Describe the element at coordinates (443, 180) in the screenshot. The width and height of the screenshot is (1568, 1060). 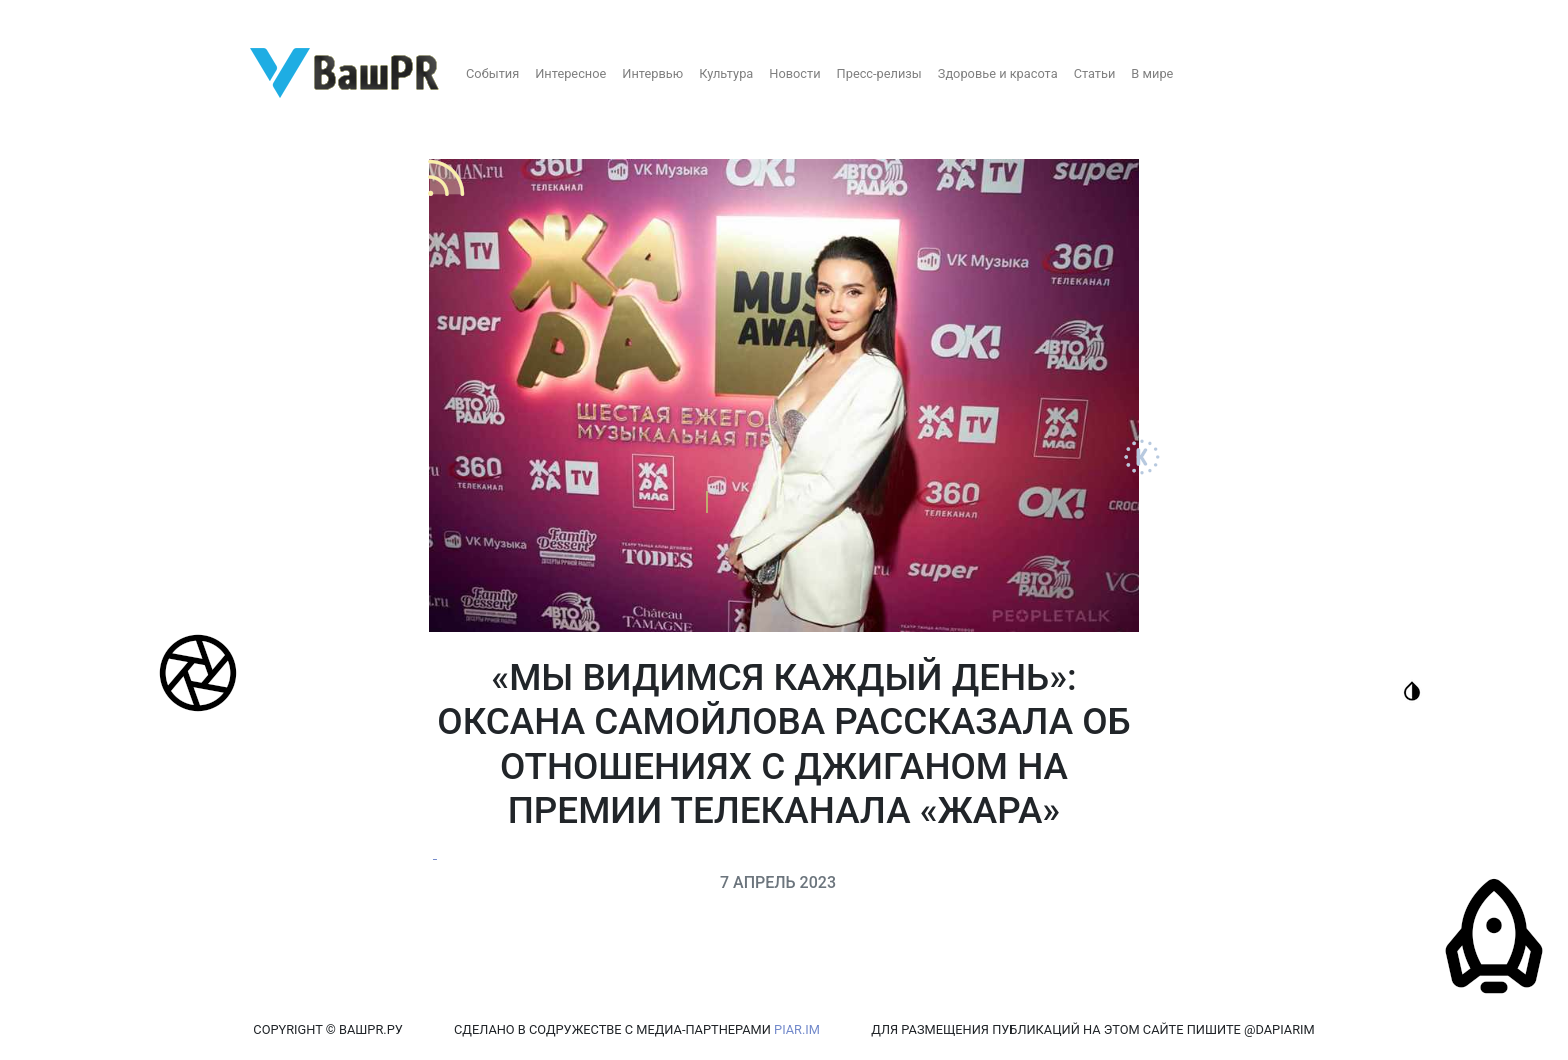
I see `subscribe to RSS feed` at that location.